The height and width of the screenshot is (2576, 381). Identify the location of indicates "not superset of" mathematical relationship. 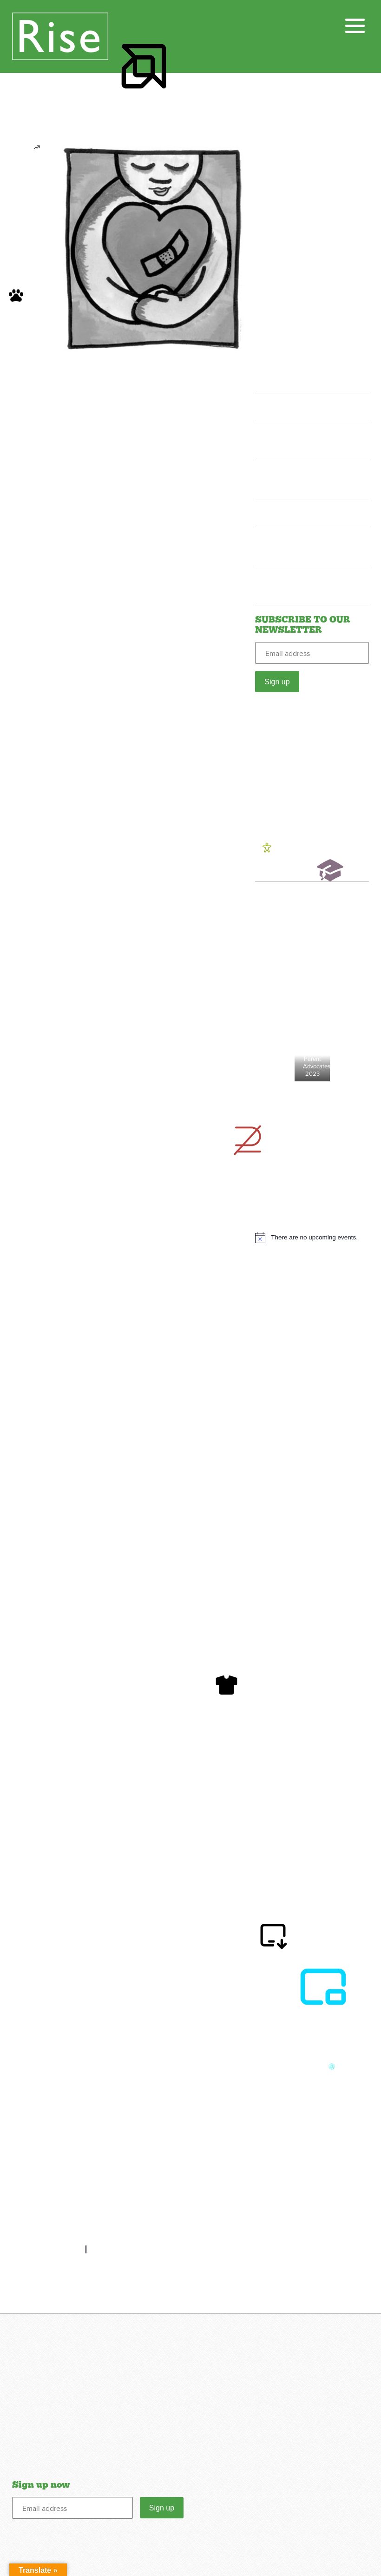
(247, 1140).